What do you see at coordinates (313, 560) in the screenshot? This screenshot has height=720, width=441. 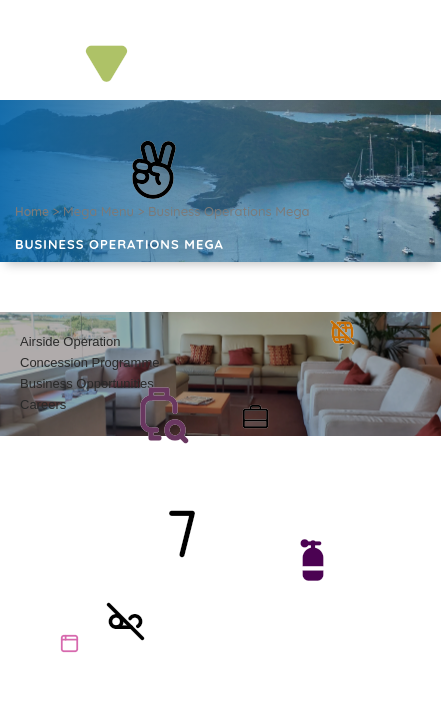 I see `access scuba diving equipment or gear` at bounding box center [313, 560].